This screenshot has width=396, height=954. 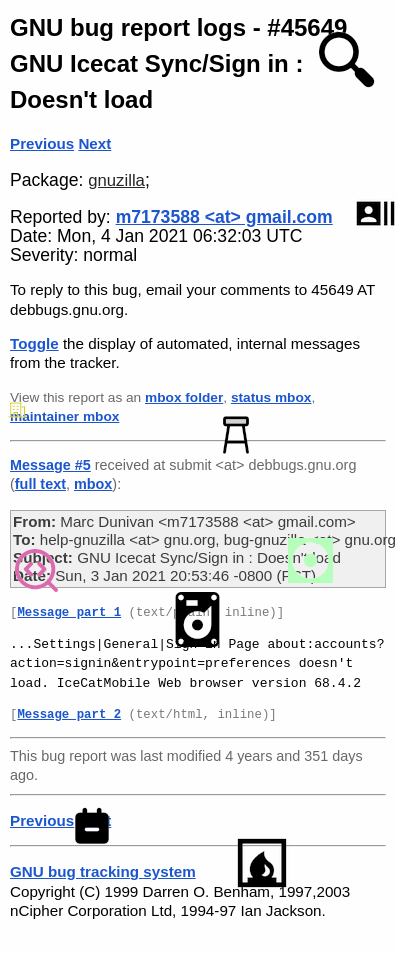 I want to click on browse furniture or seating options, so click(x=236, y=435).